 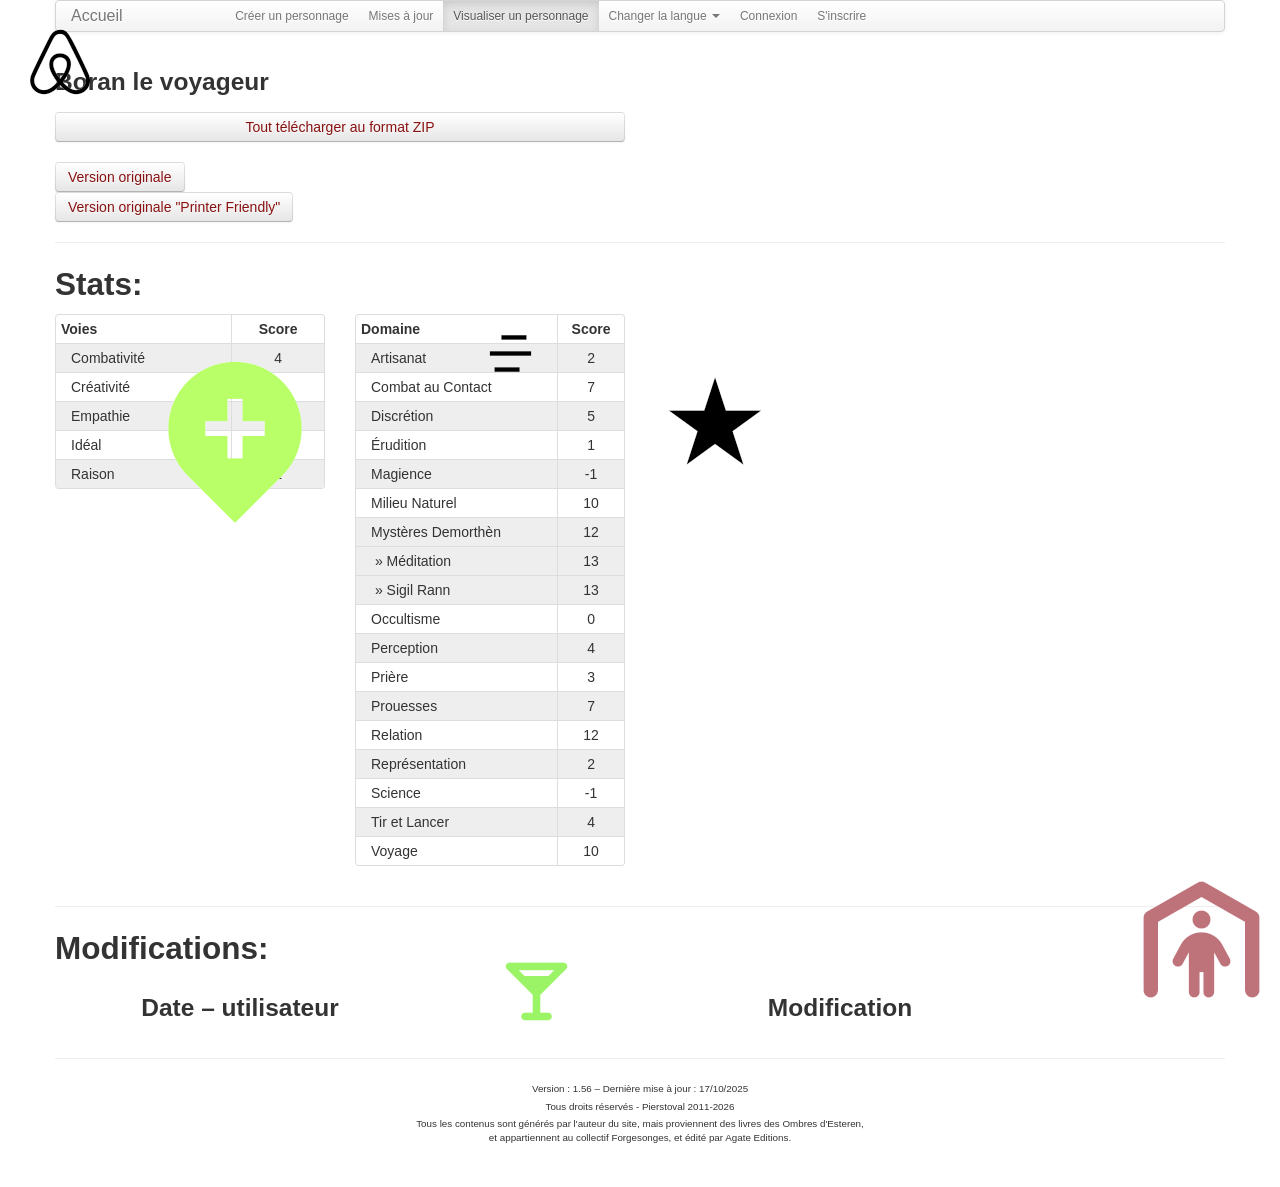 I want to click on find shelter or emergency housing, so click(x=1201, y=939).